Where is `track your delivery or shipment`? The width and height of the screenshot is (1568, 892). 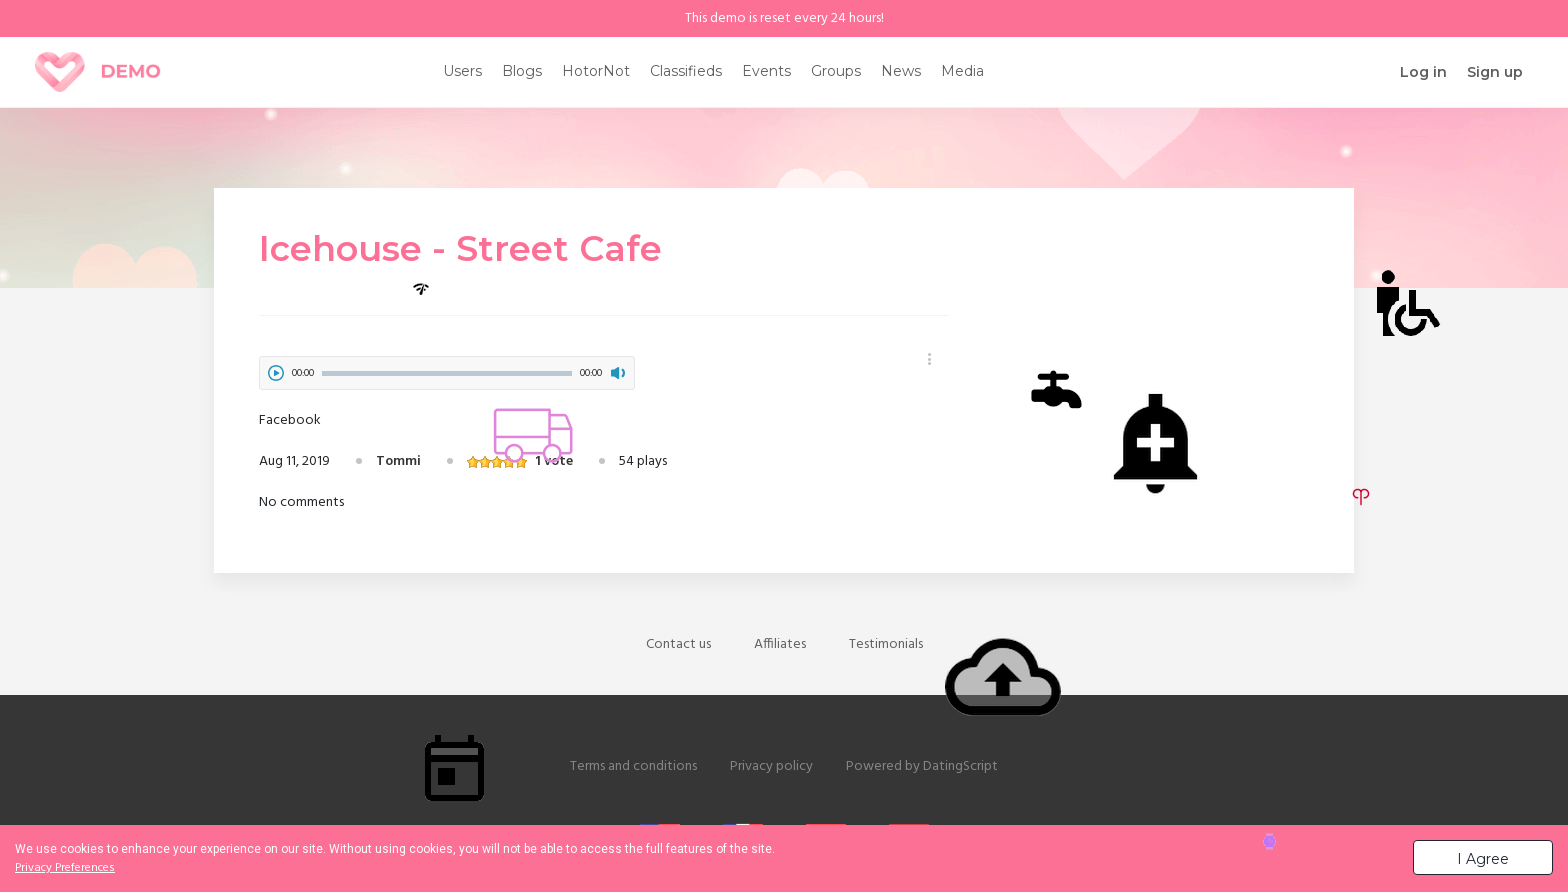
track your delivery or shipment is located at coordinates (530, 431).